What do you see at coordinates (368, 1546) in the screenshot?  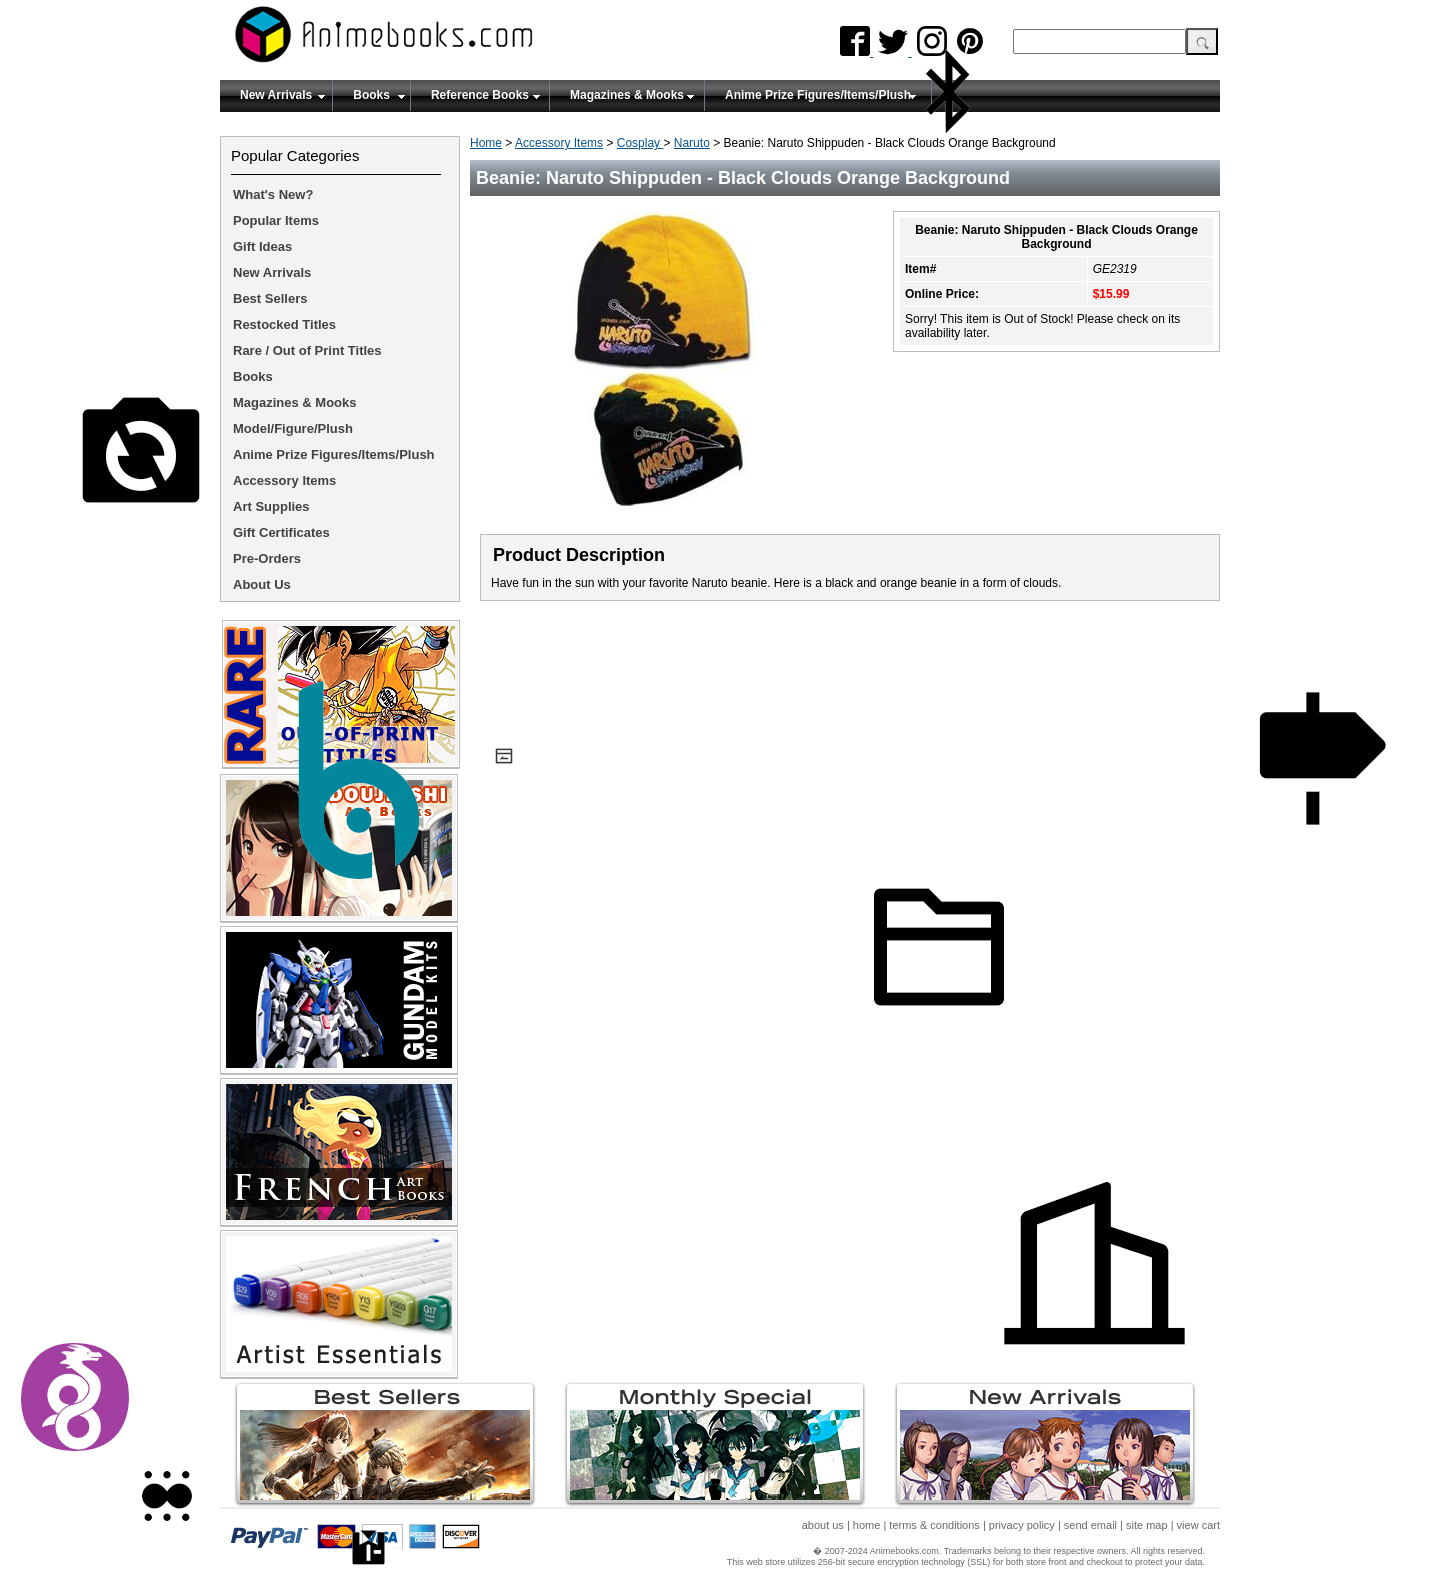 I see `browse clothing or apparel items` at bounding box center [368, 1546].